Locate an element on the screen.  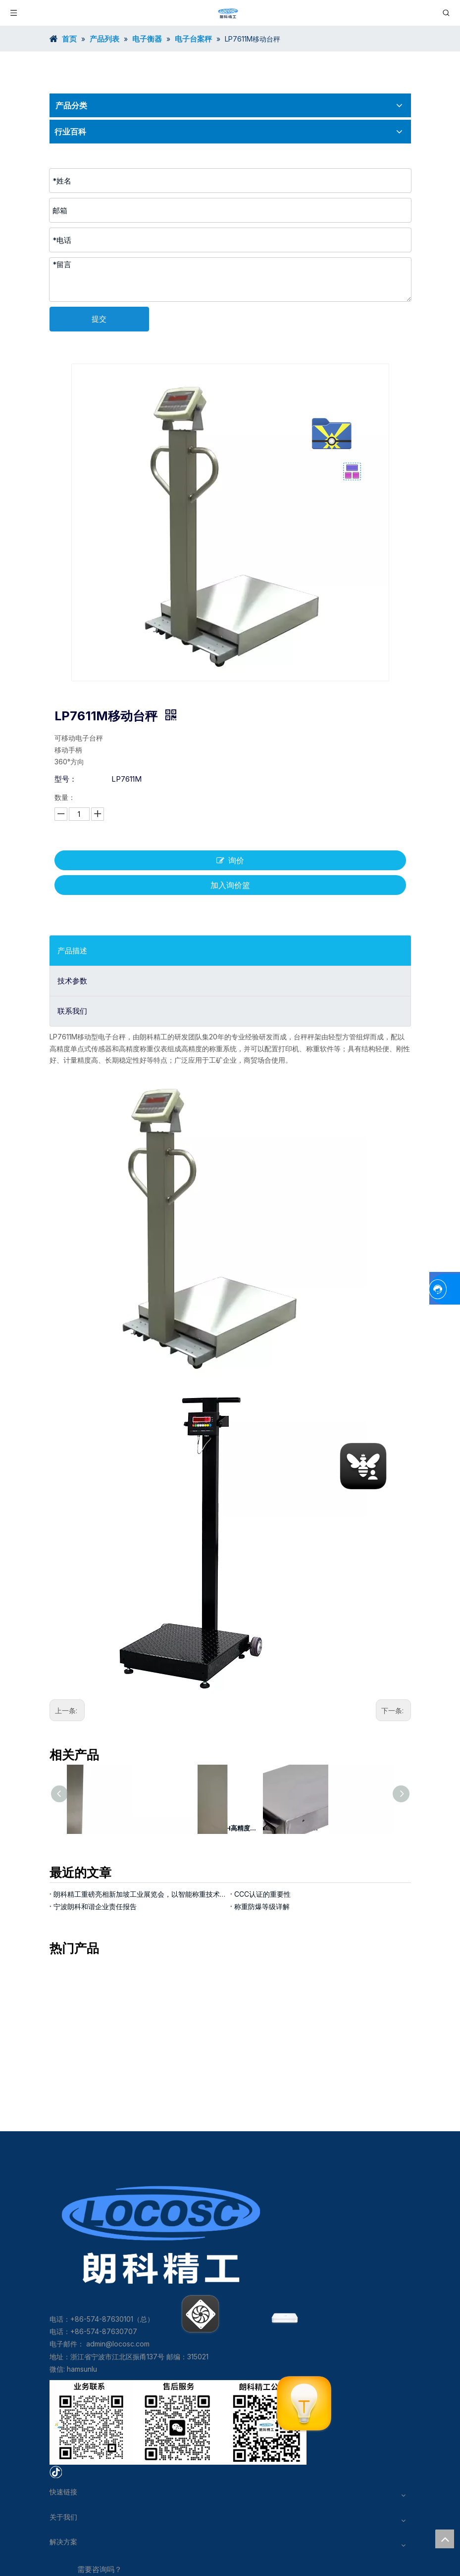
open engineering or developer settings is located at coordinates (200, 2314).